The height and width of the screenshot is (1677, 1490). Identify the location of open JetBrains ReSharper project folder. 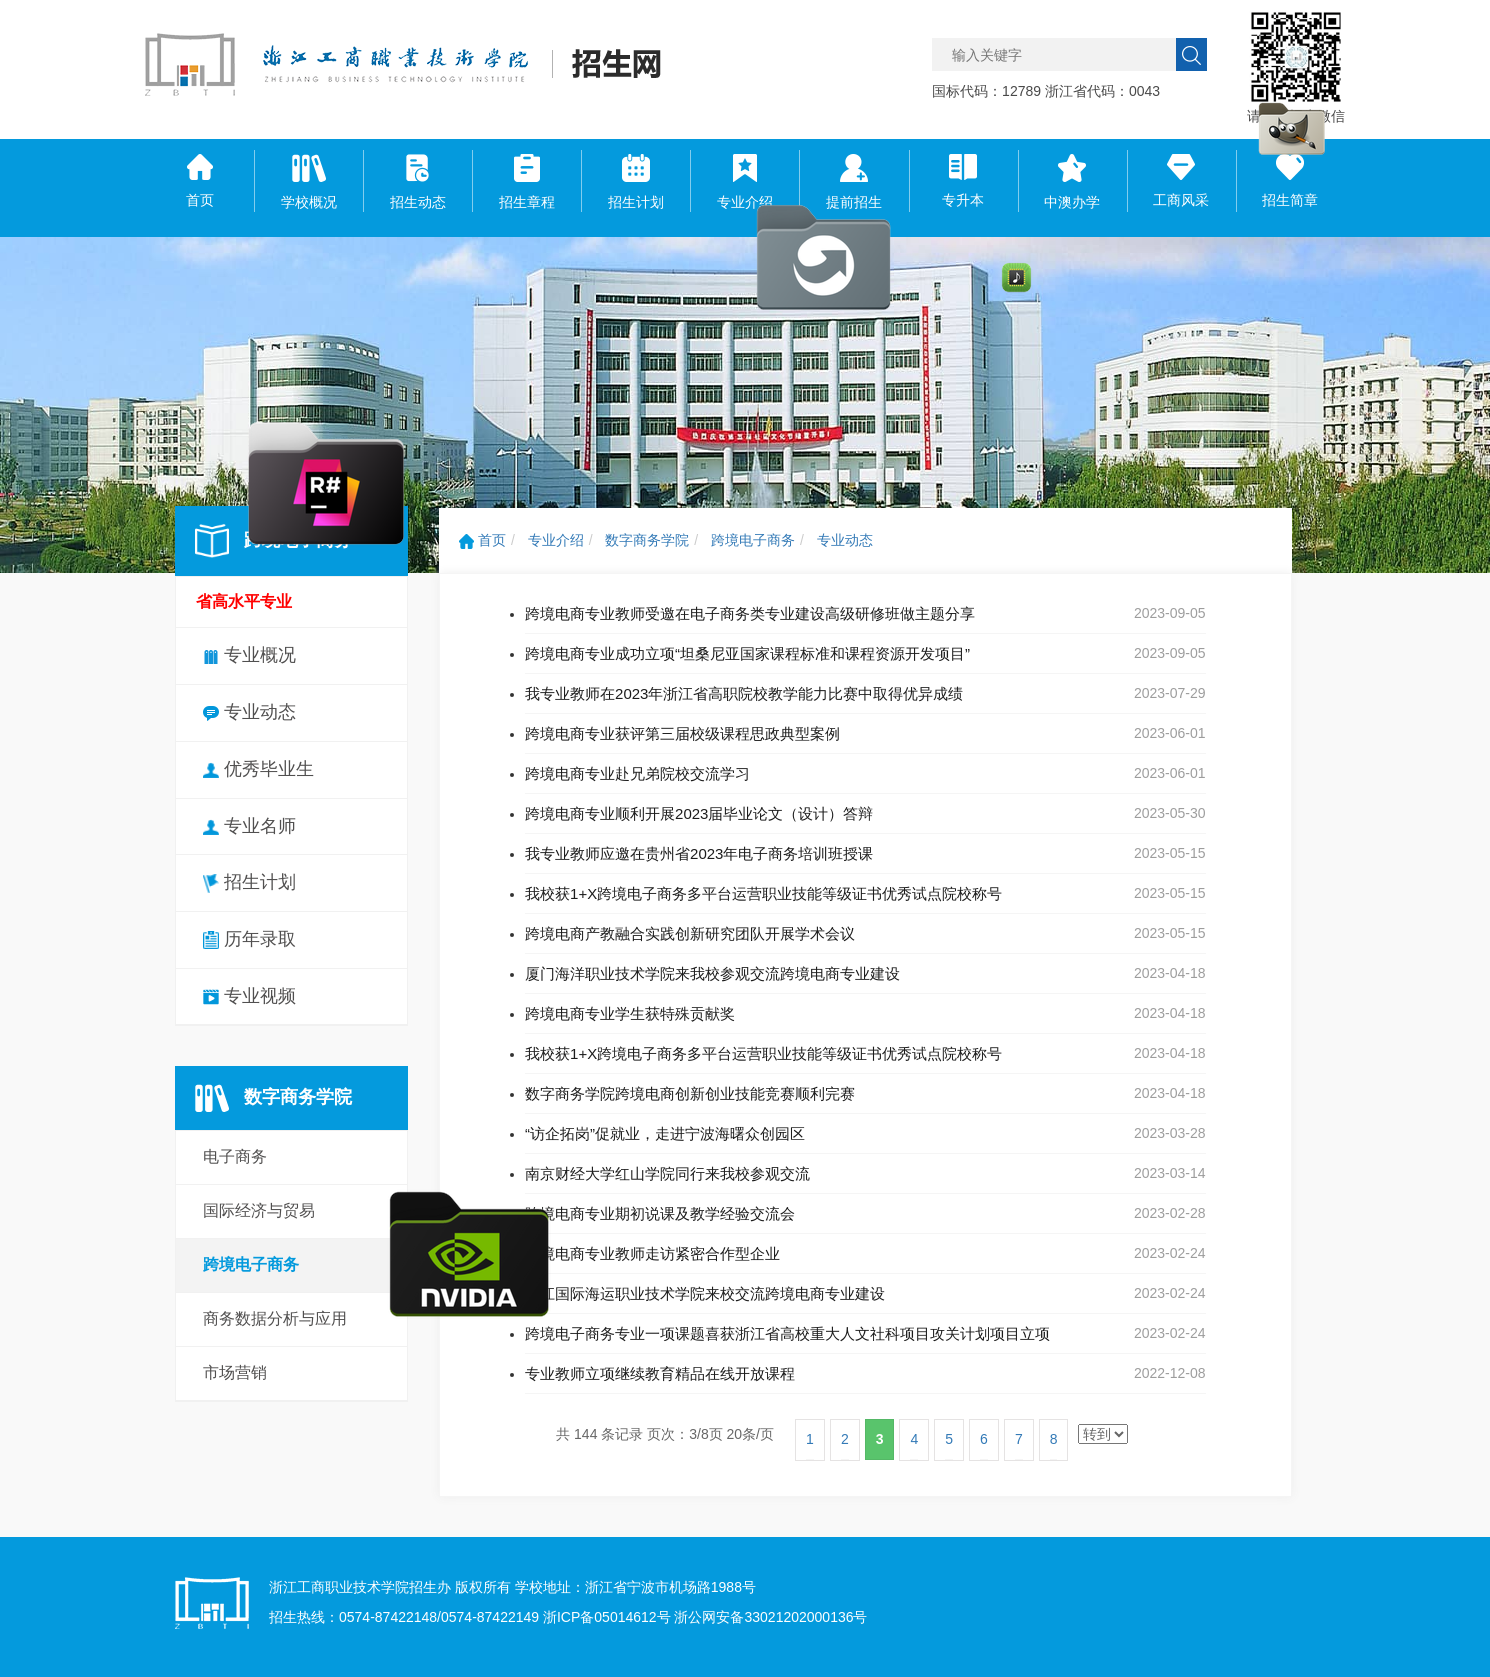
(325, 487).